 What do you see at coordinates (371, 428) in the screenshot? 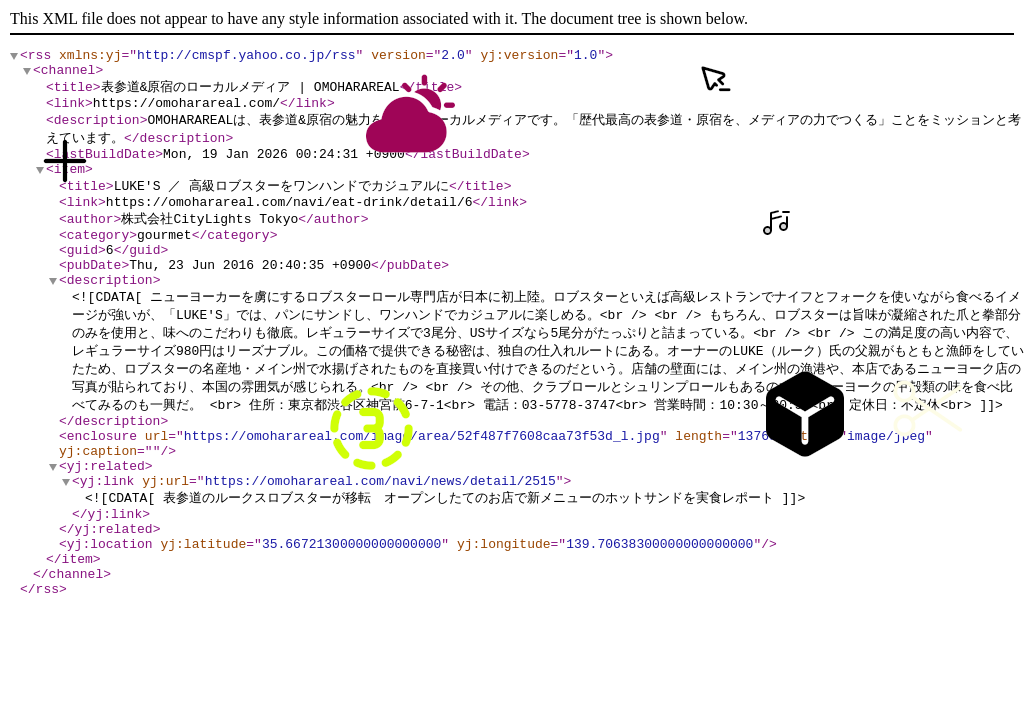
I see `step 3 of a multi-step process` at bounding box center [371, 428].